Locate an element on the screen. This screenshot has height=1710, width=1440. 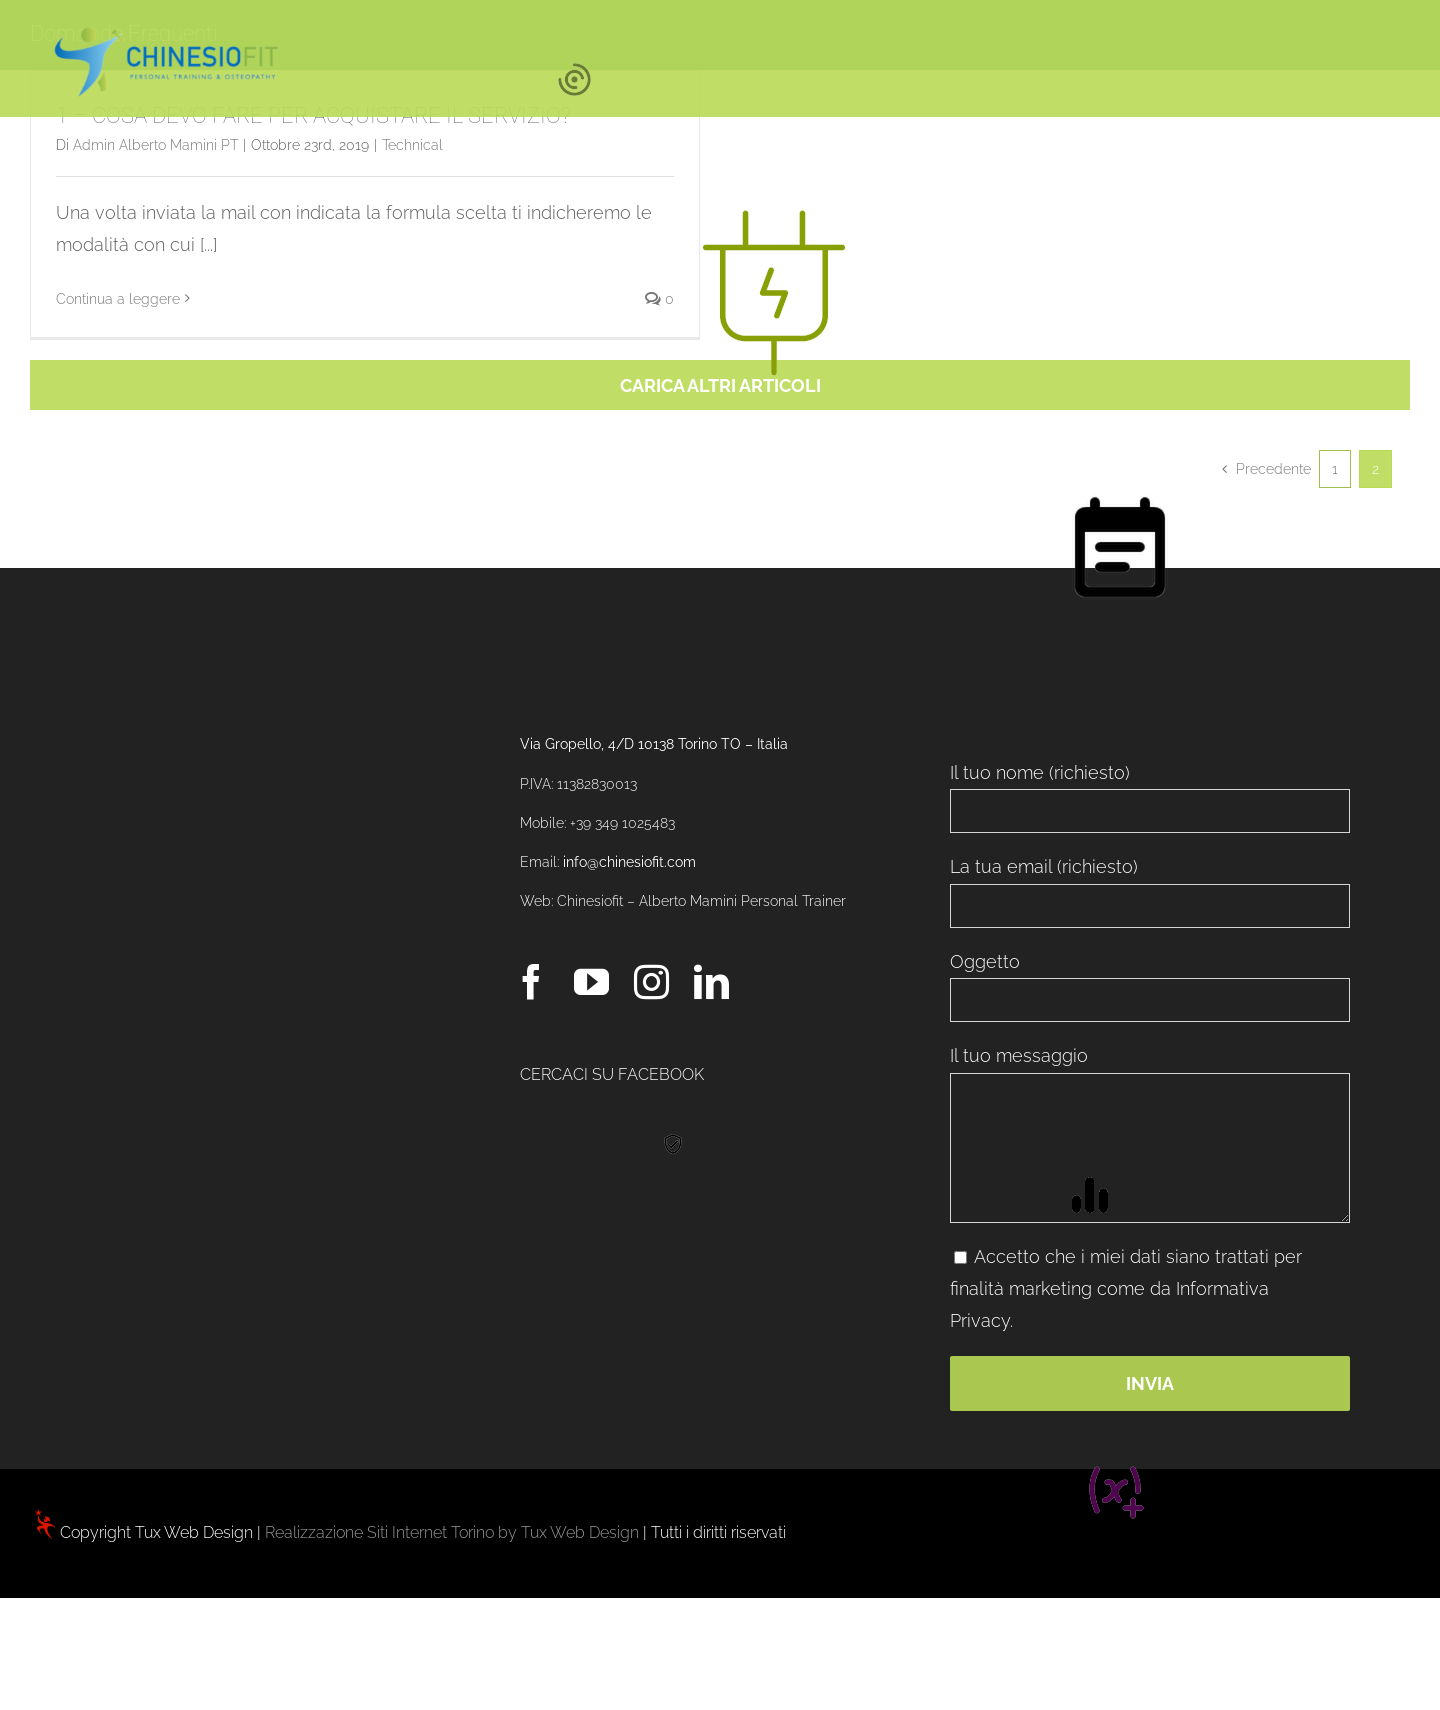
add a new variable is located at coordinates (1115, 1490).